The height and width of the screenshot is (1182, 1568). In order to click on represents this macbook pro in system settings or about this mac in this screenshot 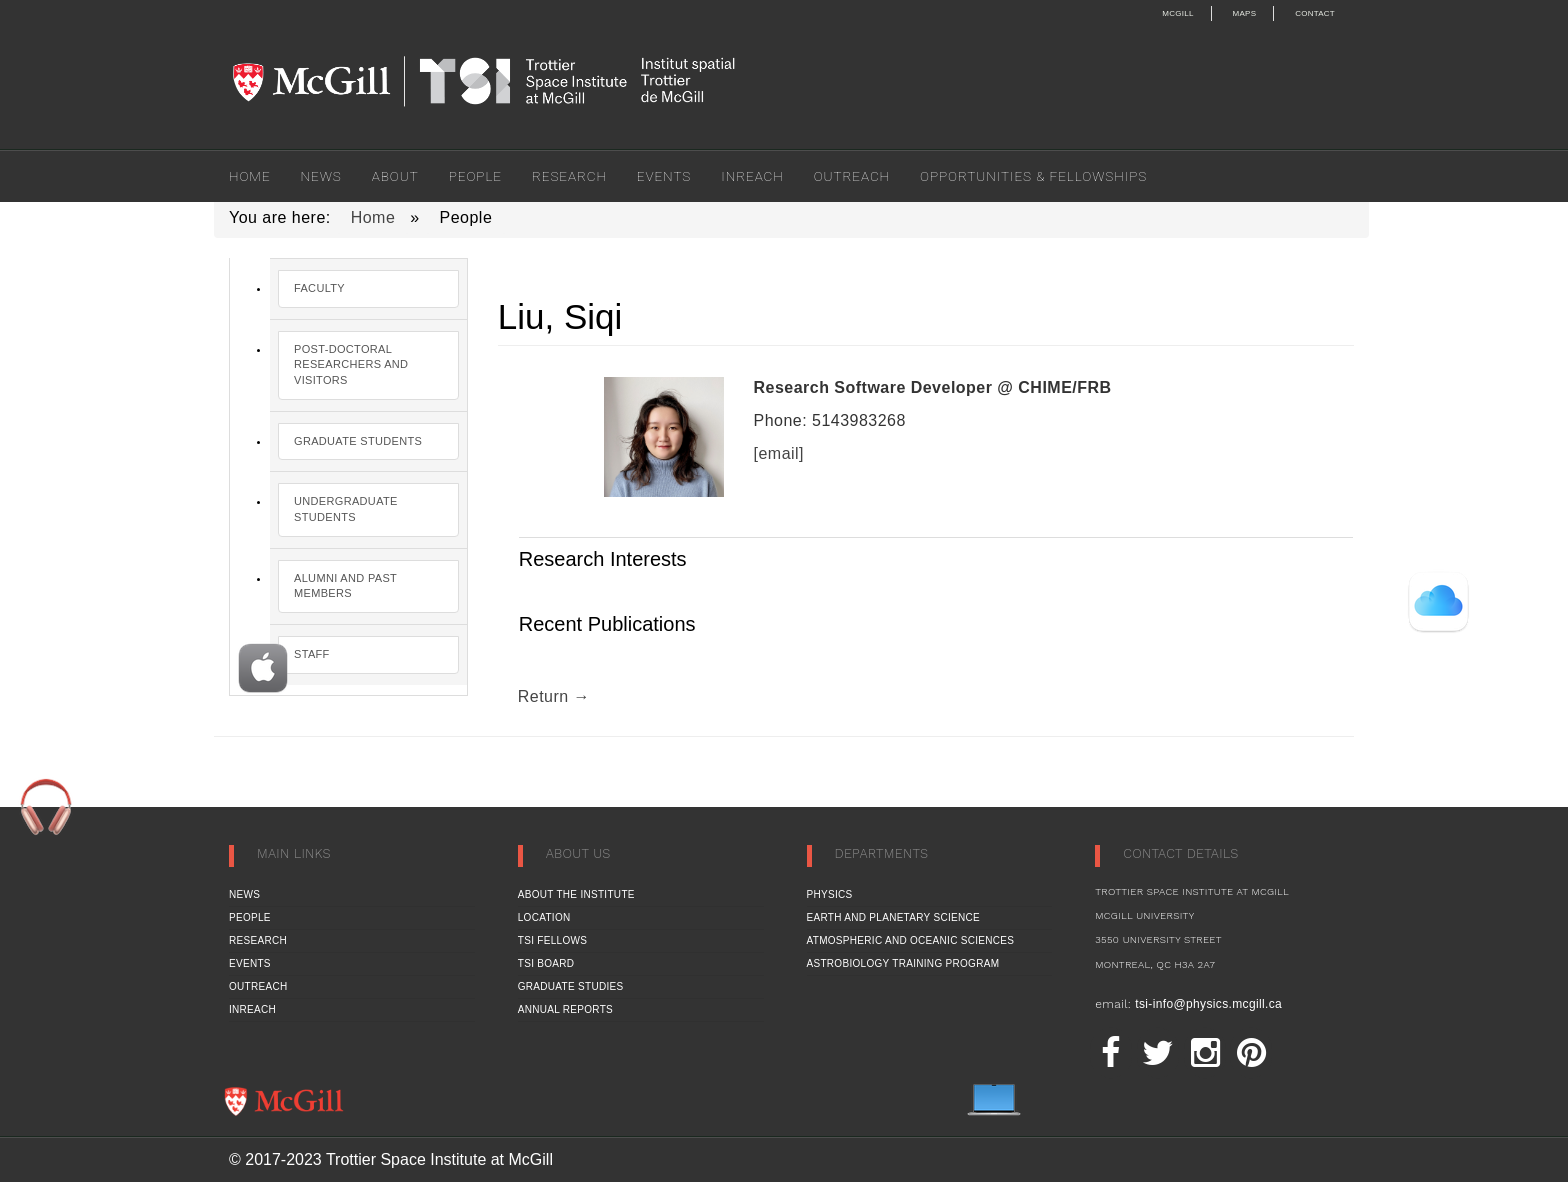, I will do `click(994, 1098)`.